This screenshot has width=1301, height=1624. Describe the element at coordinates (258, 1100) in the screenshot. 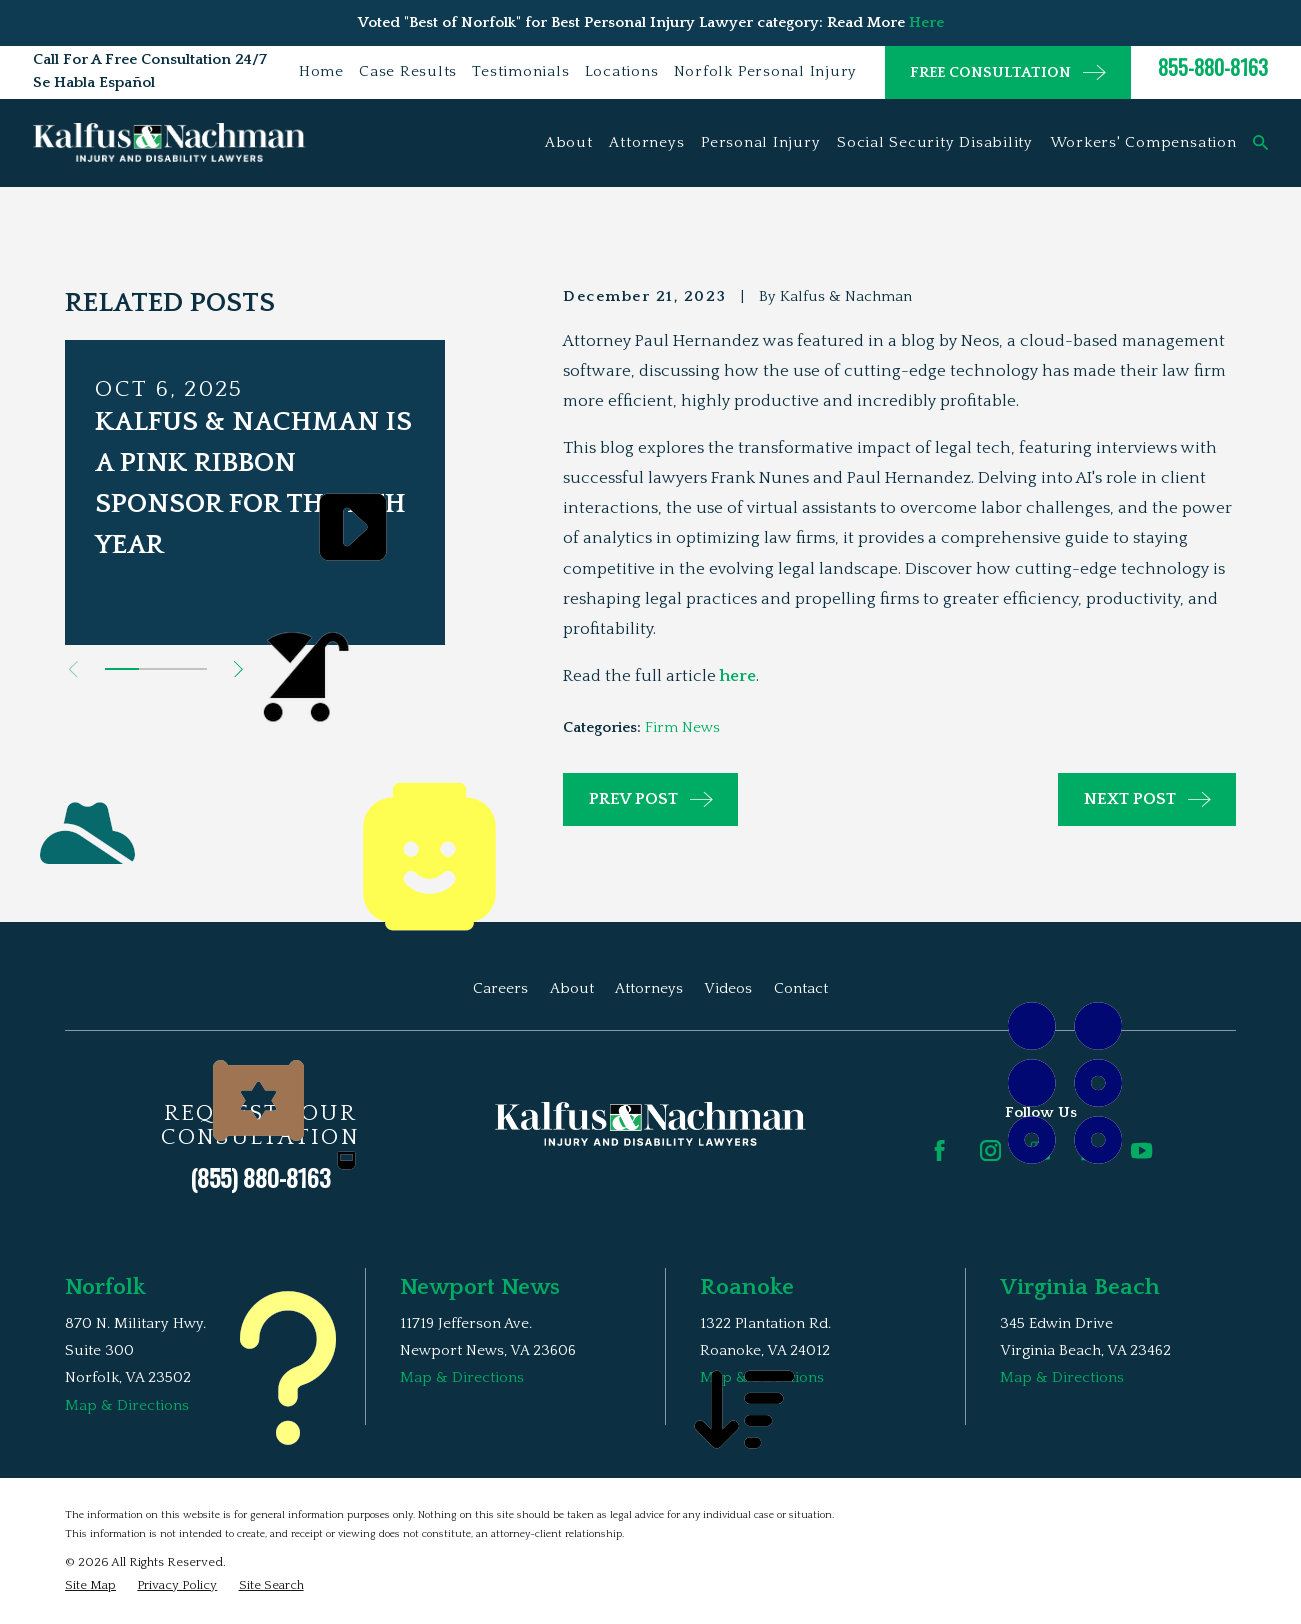

I see `access jewish religious texts or torah content` at that location.